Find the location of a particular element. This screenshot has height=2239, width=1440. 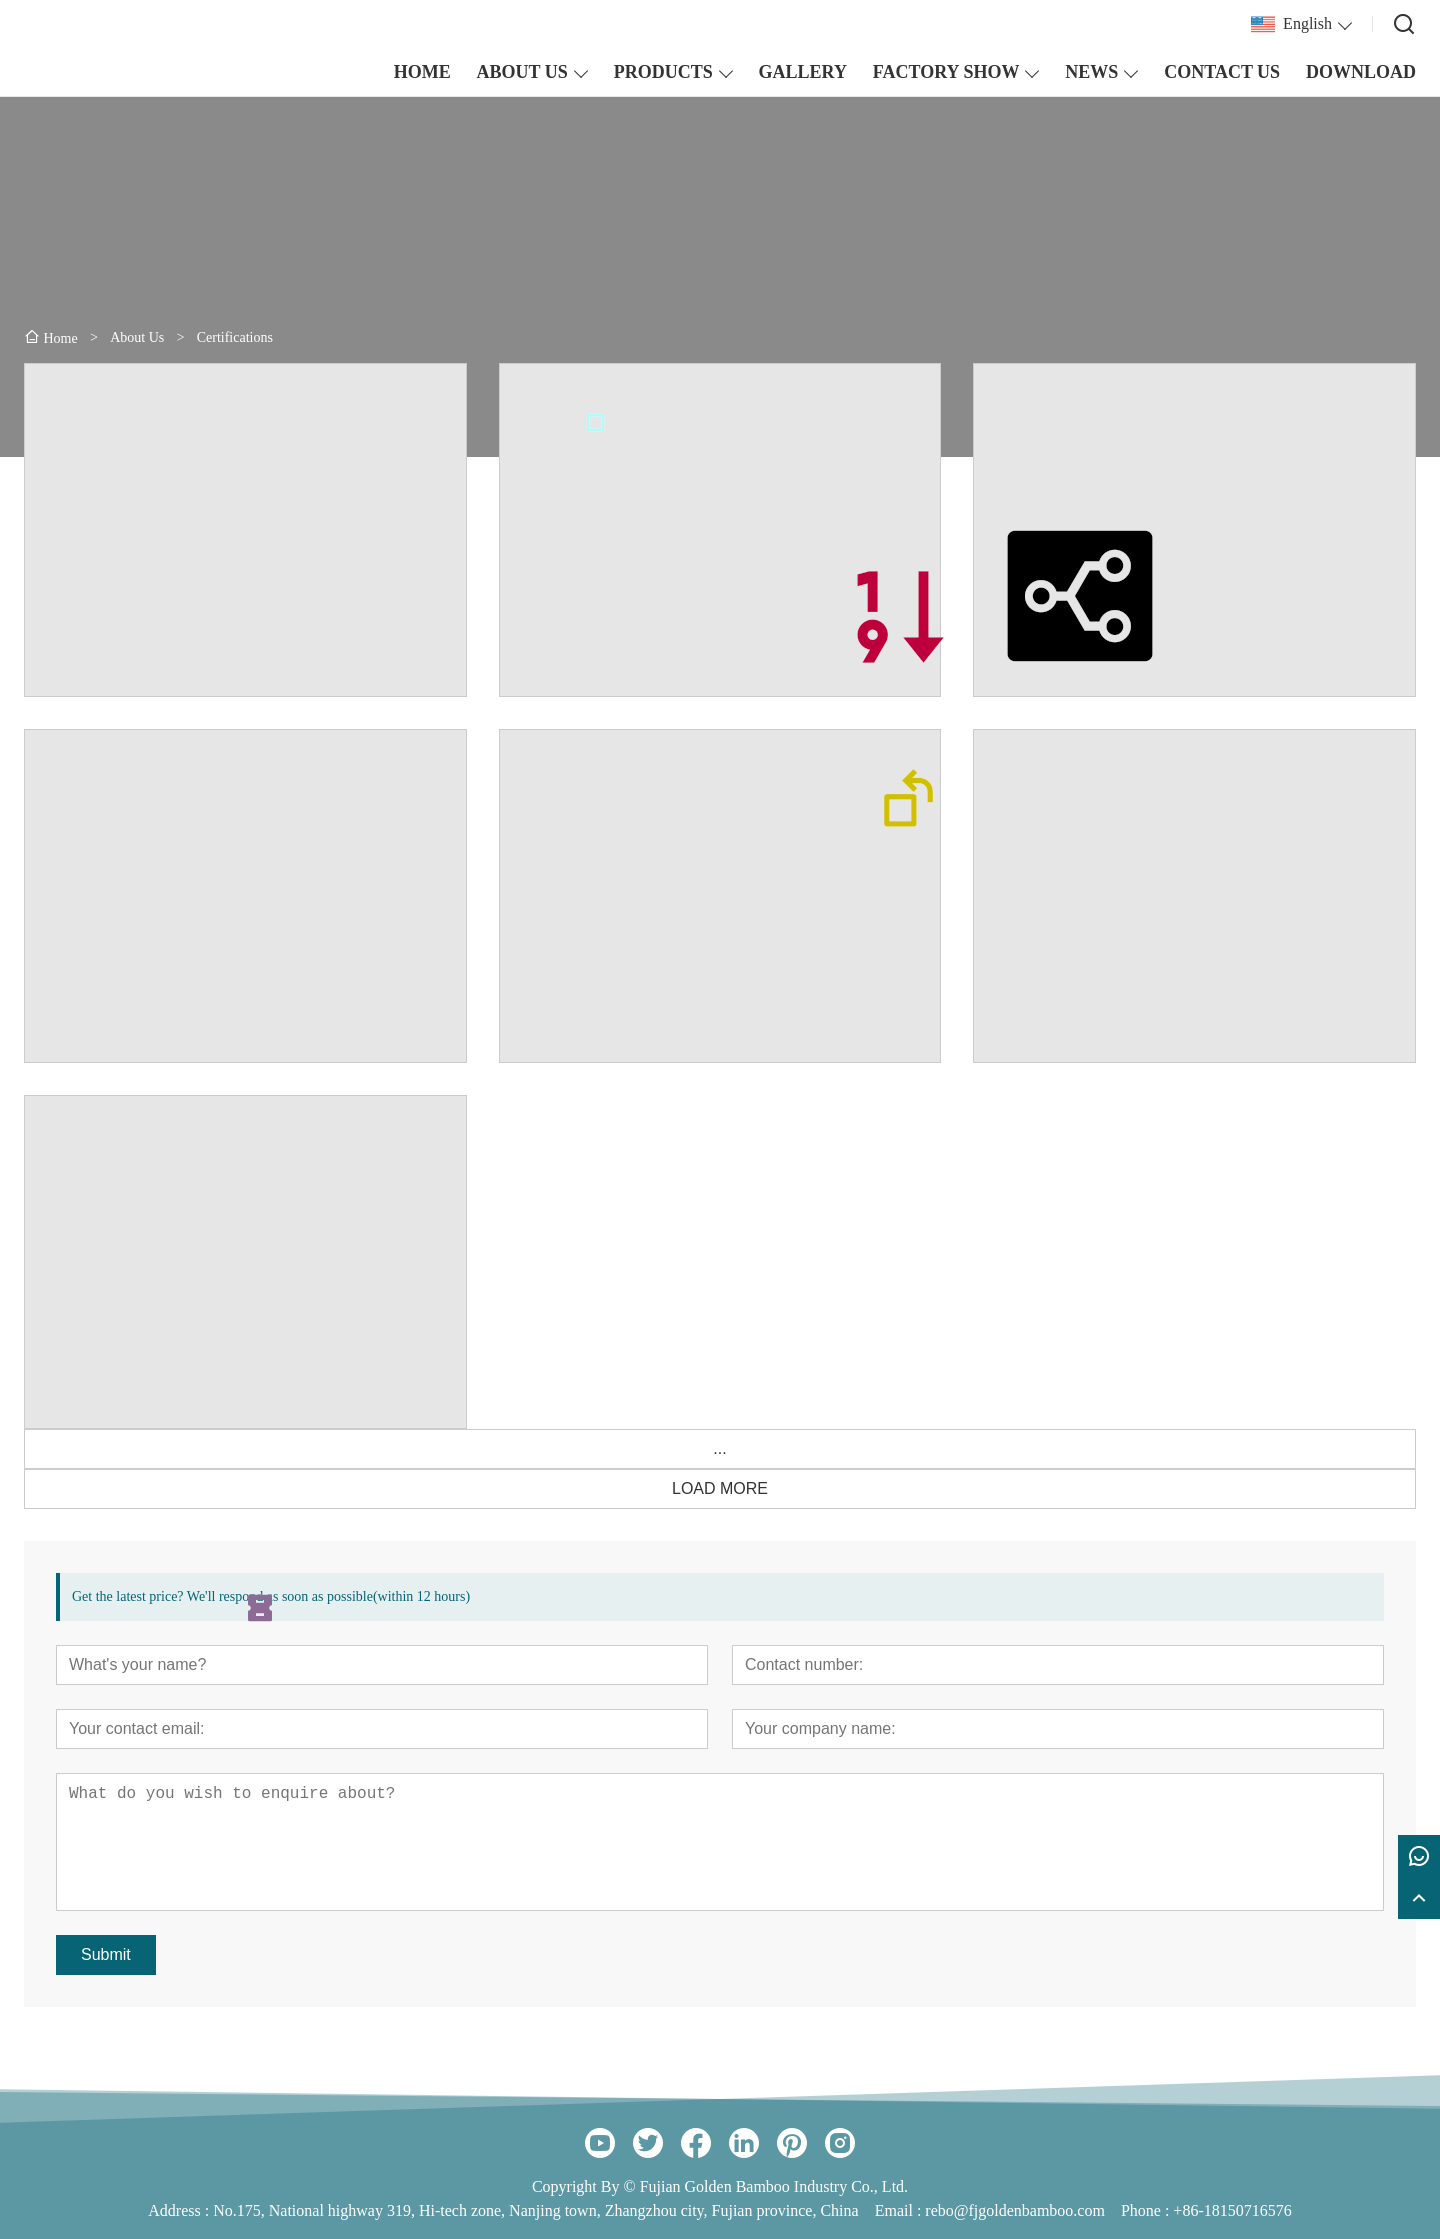

sort numbers in ascending order is located at coordinates (893, 617).